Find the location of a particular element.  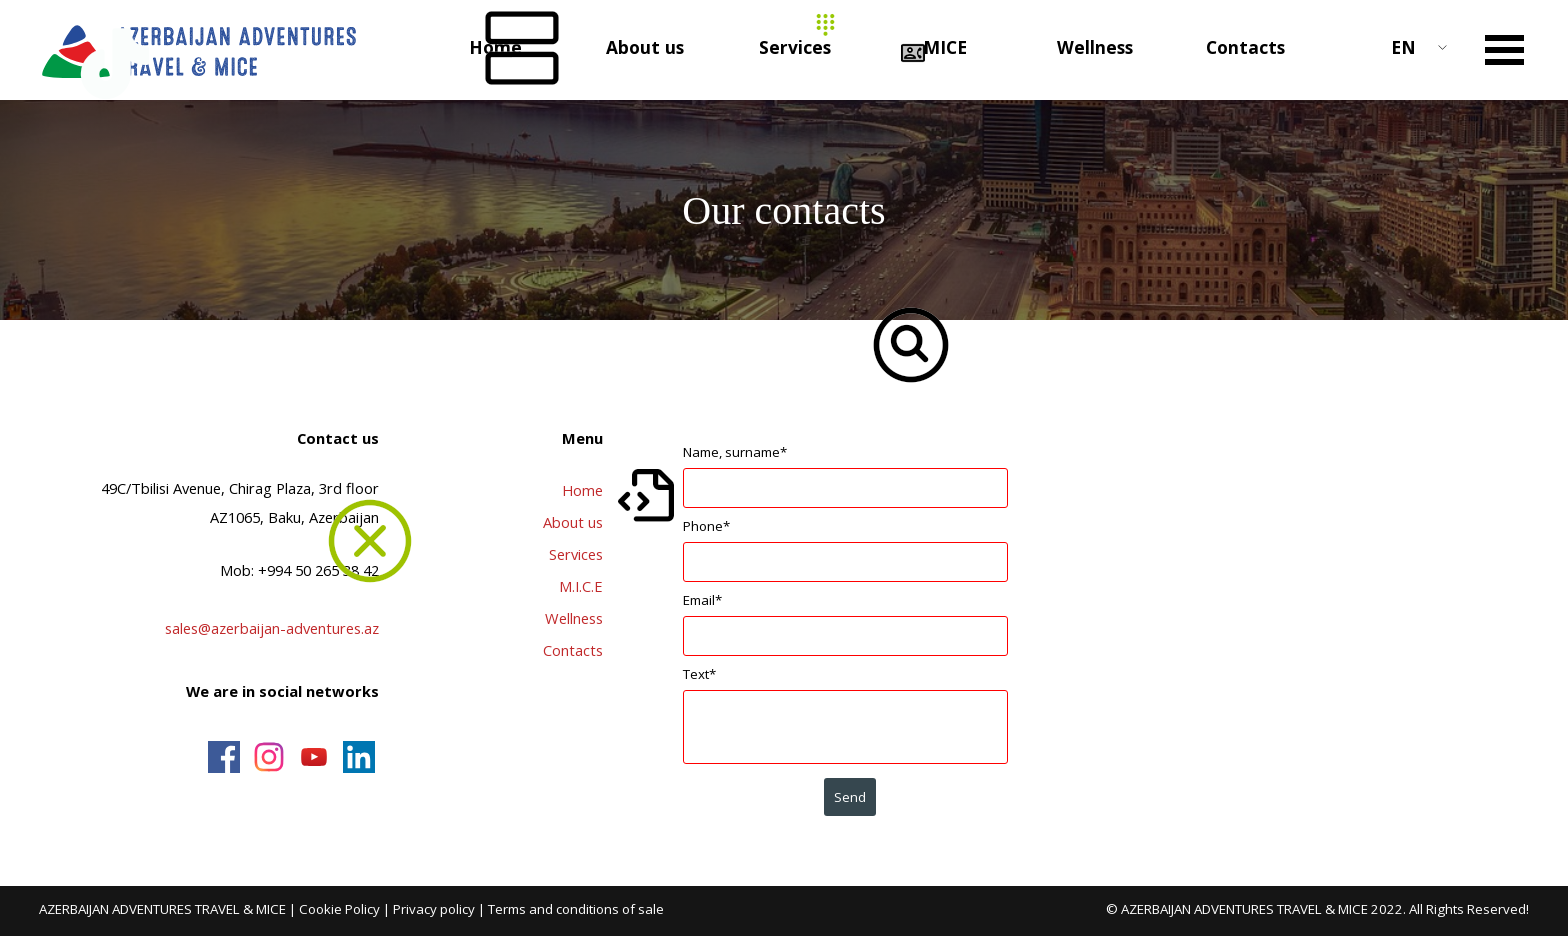

open numeric keypad for input is located at coordinates (825, 24).